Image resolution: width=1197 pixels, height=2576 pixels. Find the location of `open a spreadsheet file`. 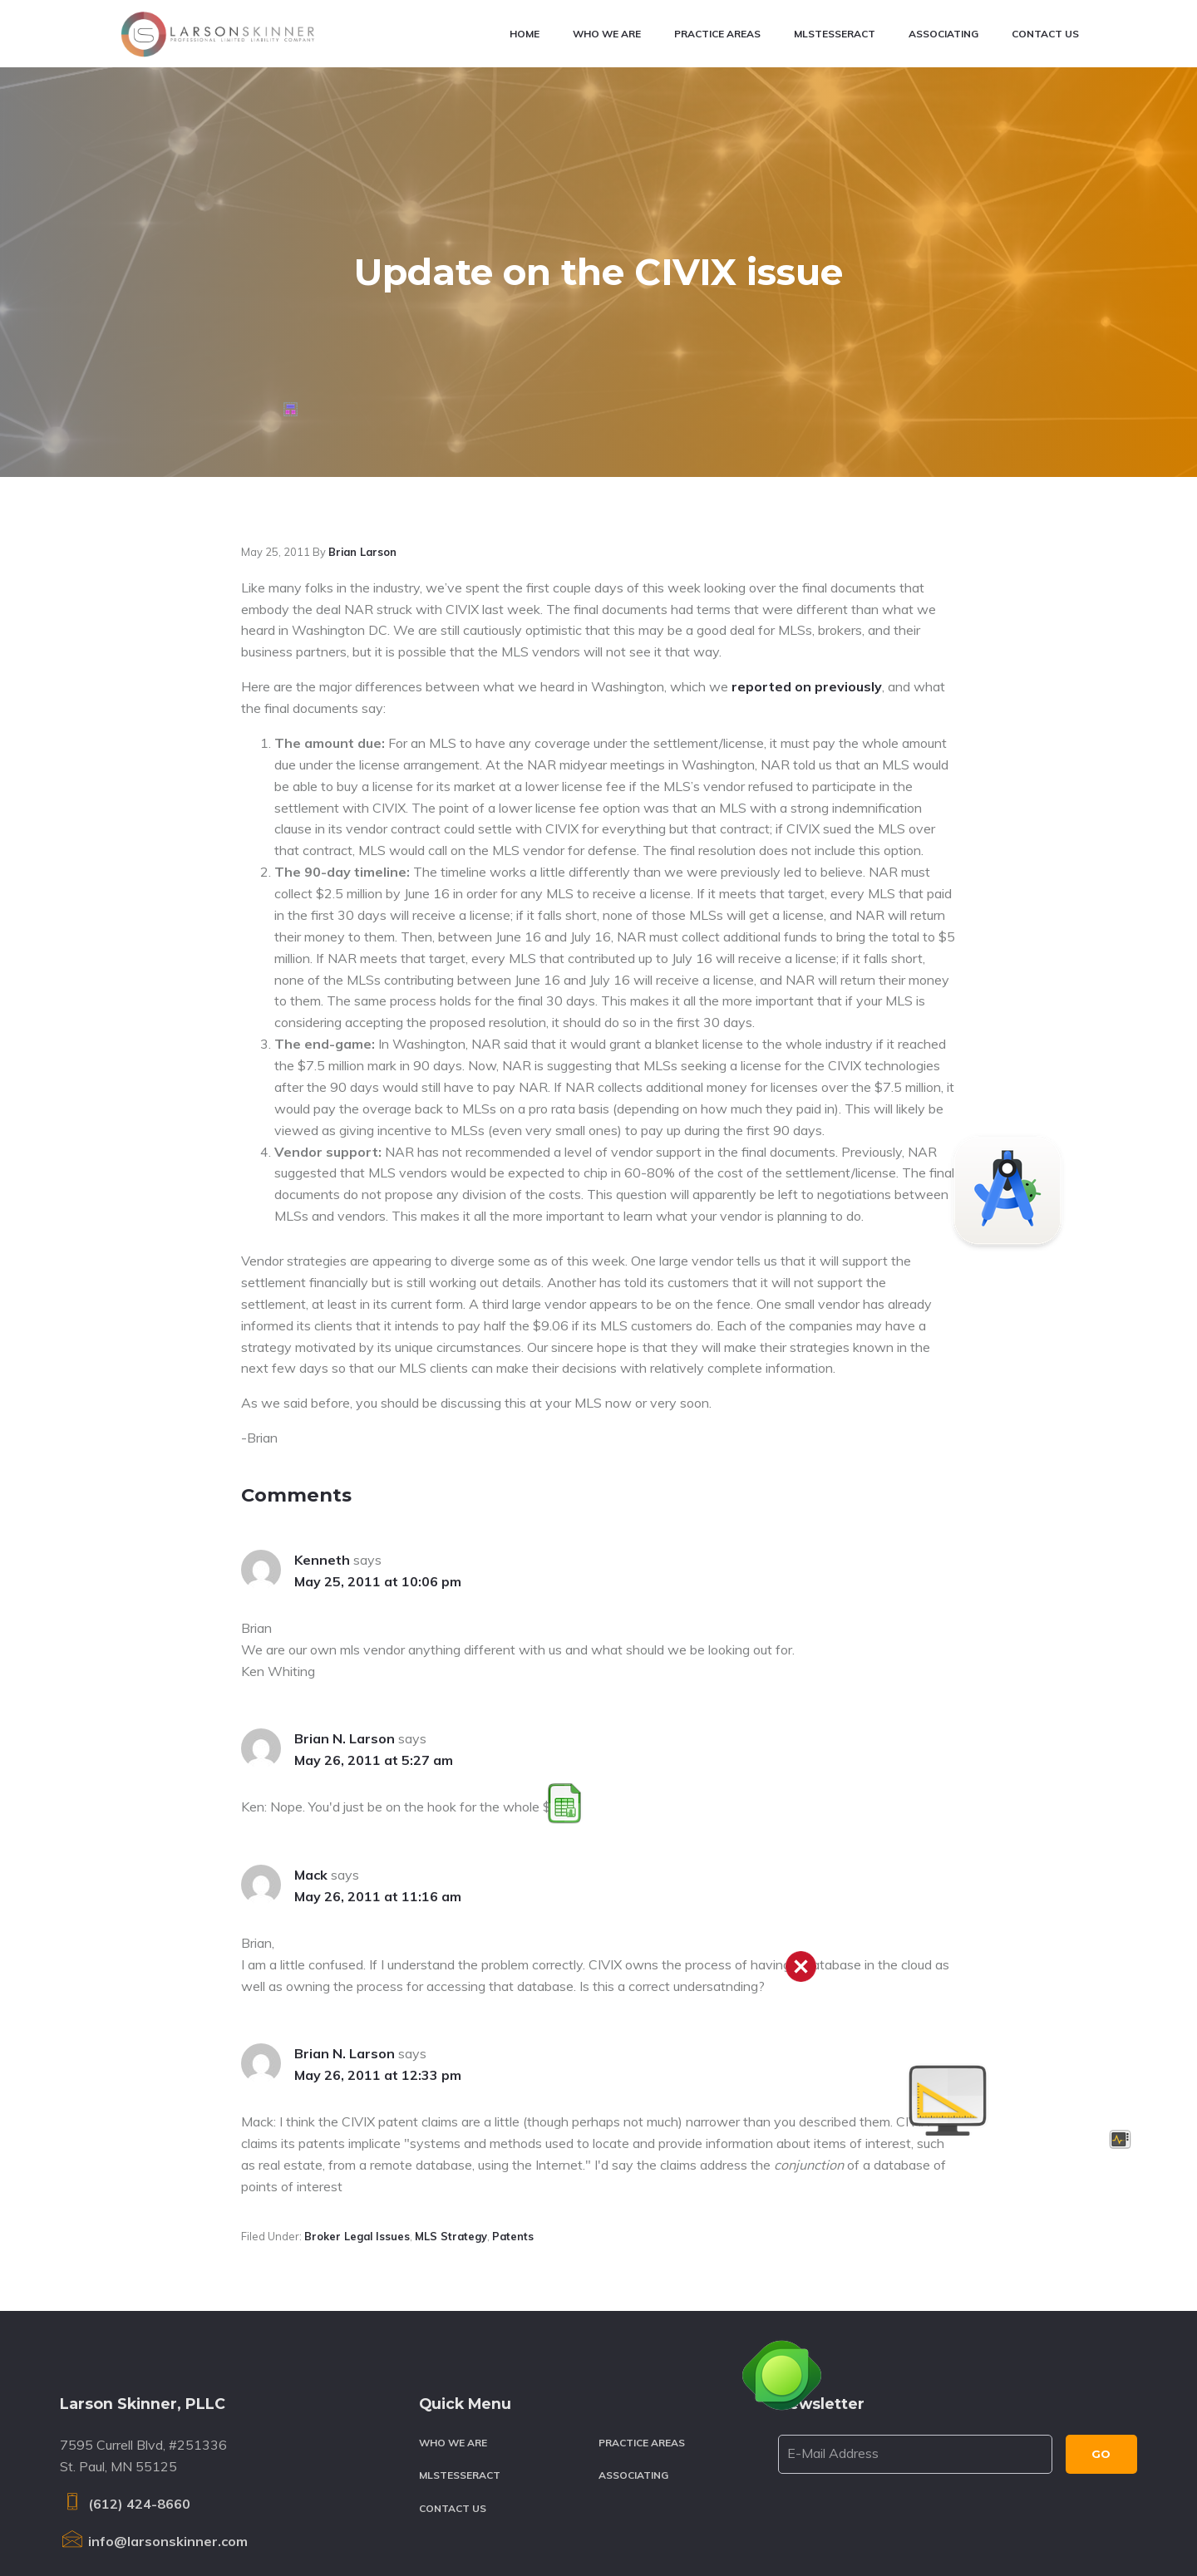

open a spreadsheet file is located at coordinates (564, 1803).